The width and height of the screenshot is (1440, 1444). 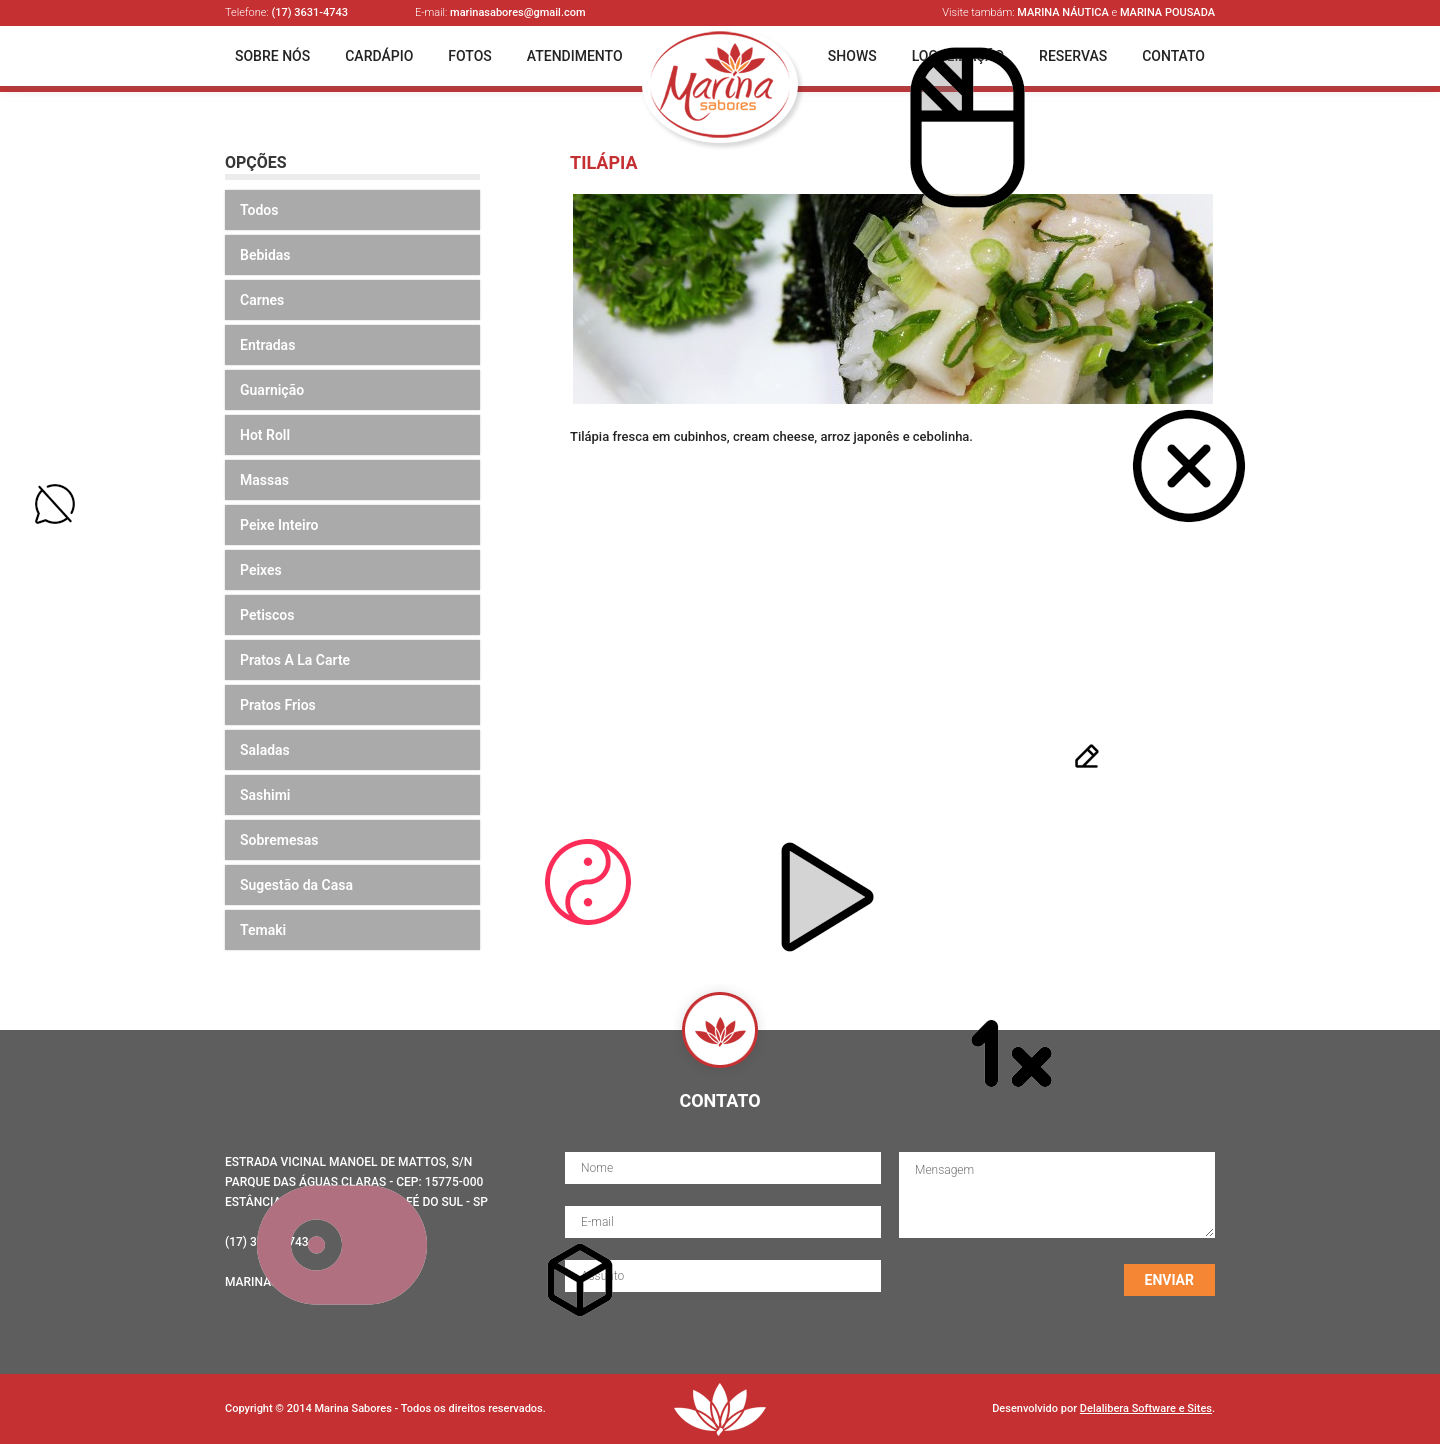 What do you see at coordinates (1086, 756) in the screenshot?
I see `edit text or content` at bounding box center [1086, 756].